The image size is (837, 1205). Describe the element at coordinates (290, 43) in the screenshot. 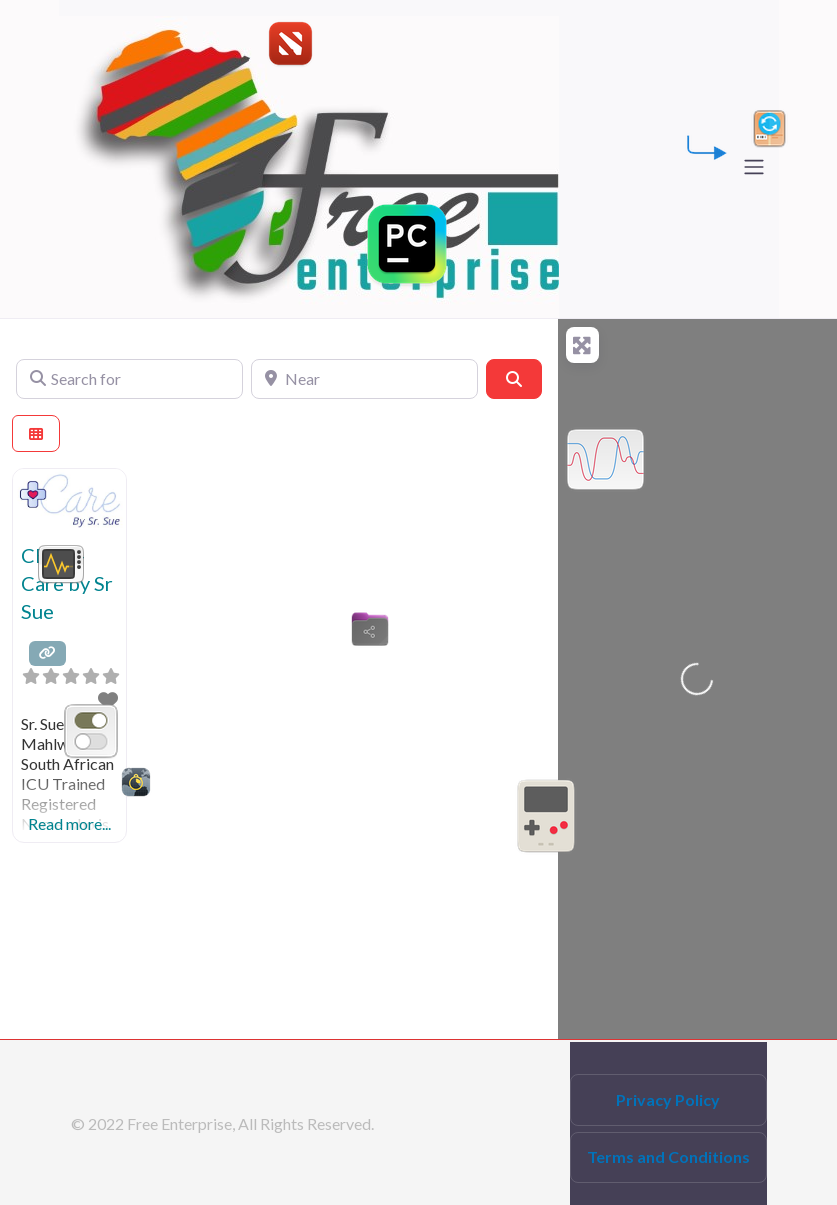

I see `launch Dota 2` at that location.